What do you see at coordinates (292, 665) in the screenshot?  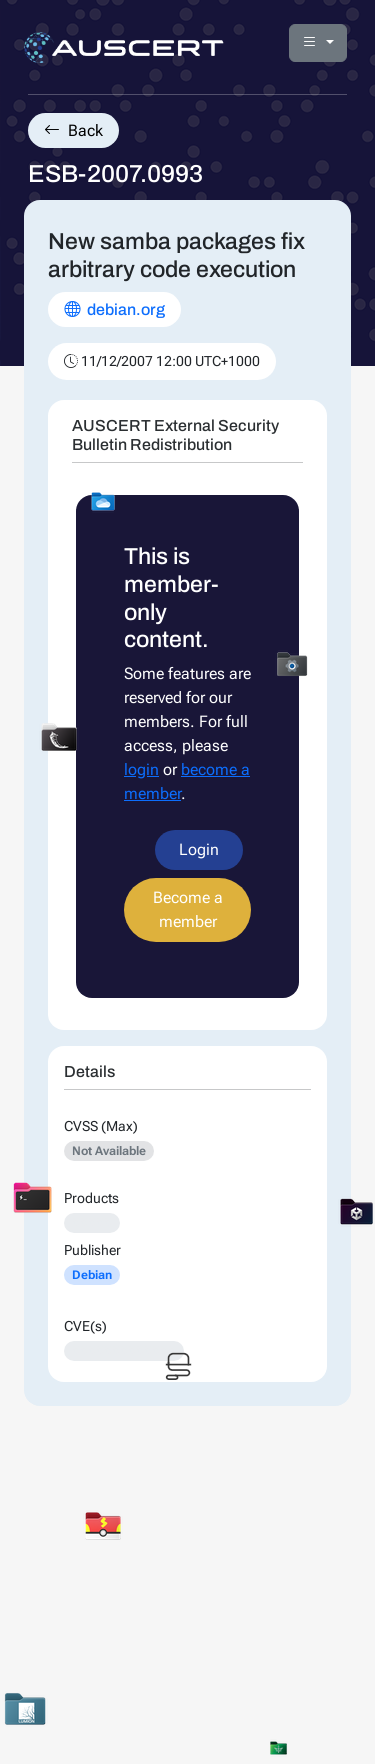 I see `access folder settings or preferences` at bounding box center [292, 665].